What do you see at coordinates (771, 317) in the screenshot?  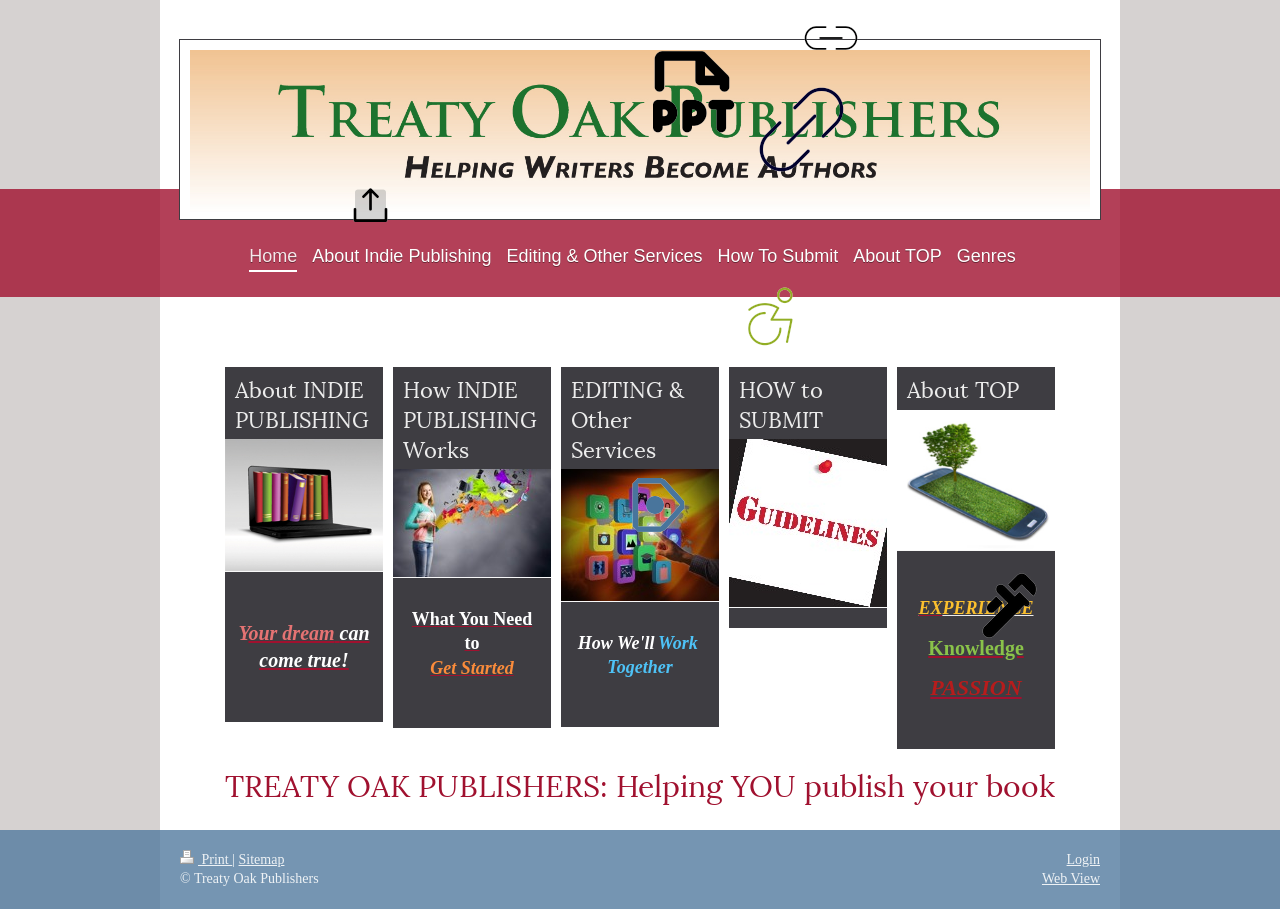 I see `indicates wheelchair accessible route or facility` at bounding box center [771, 317].